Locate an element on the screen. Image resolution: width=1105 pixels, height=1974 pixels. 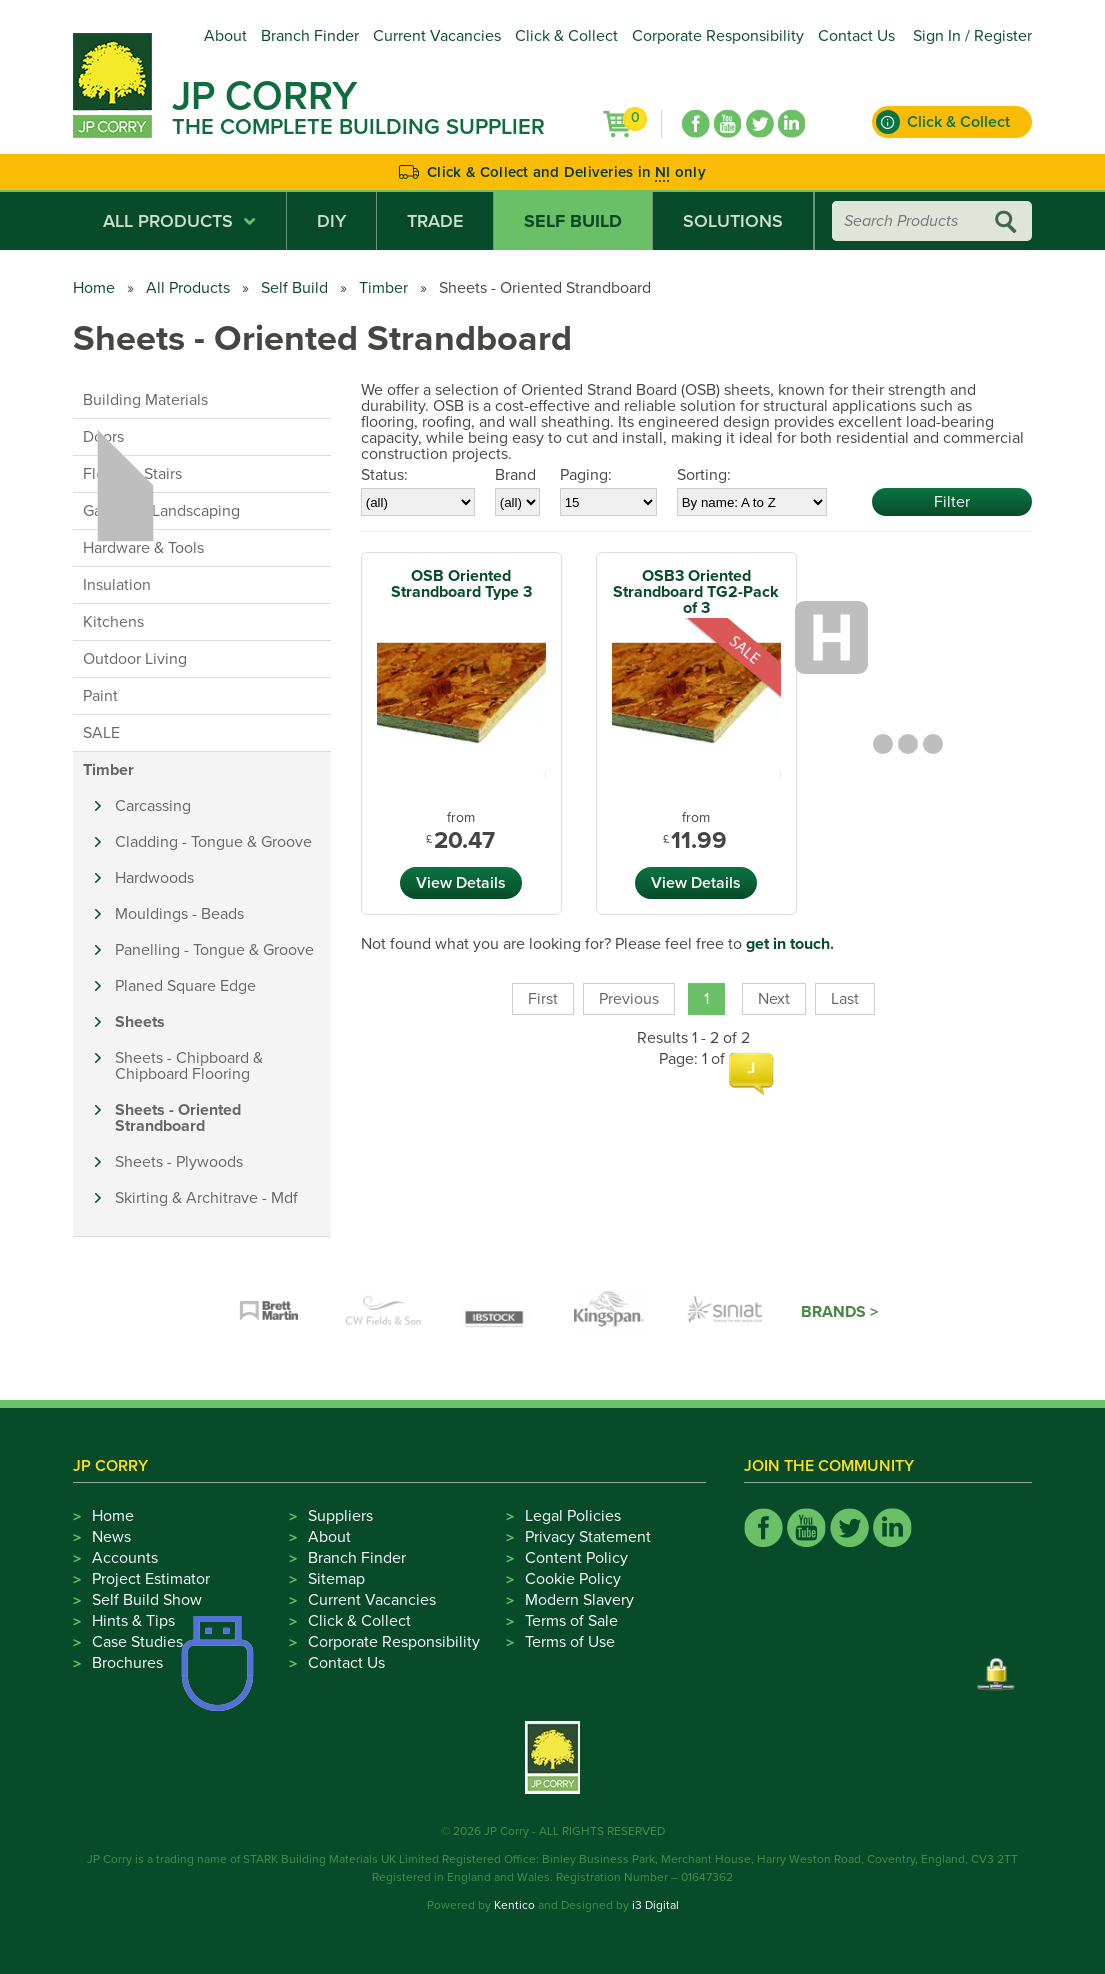
start text selection from the right side is located at coordinates (125, 485).